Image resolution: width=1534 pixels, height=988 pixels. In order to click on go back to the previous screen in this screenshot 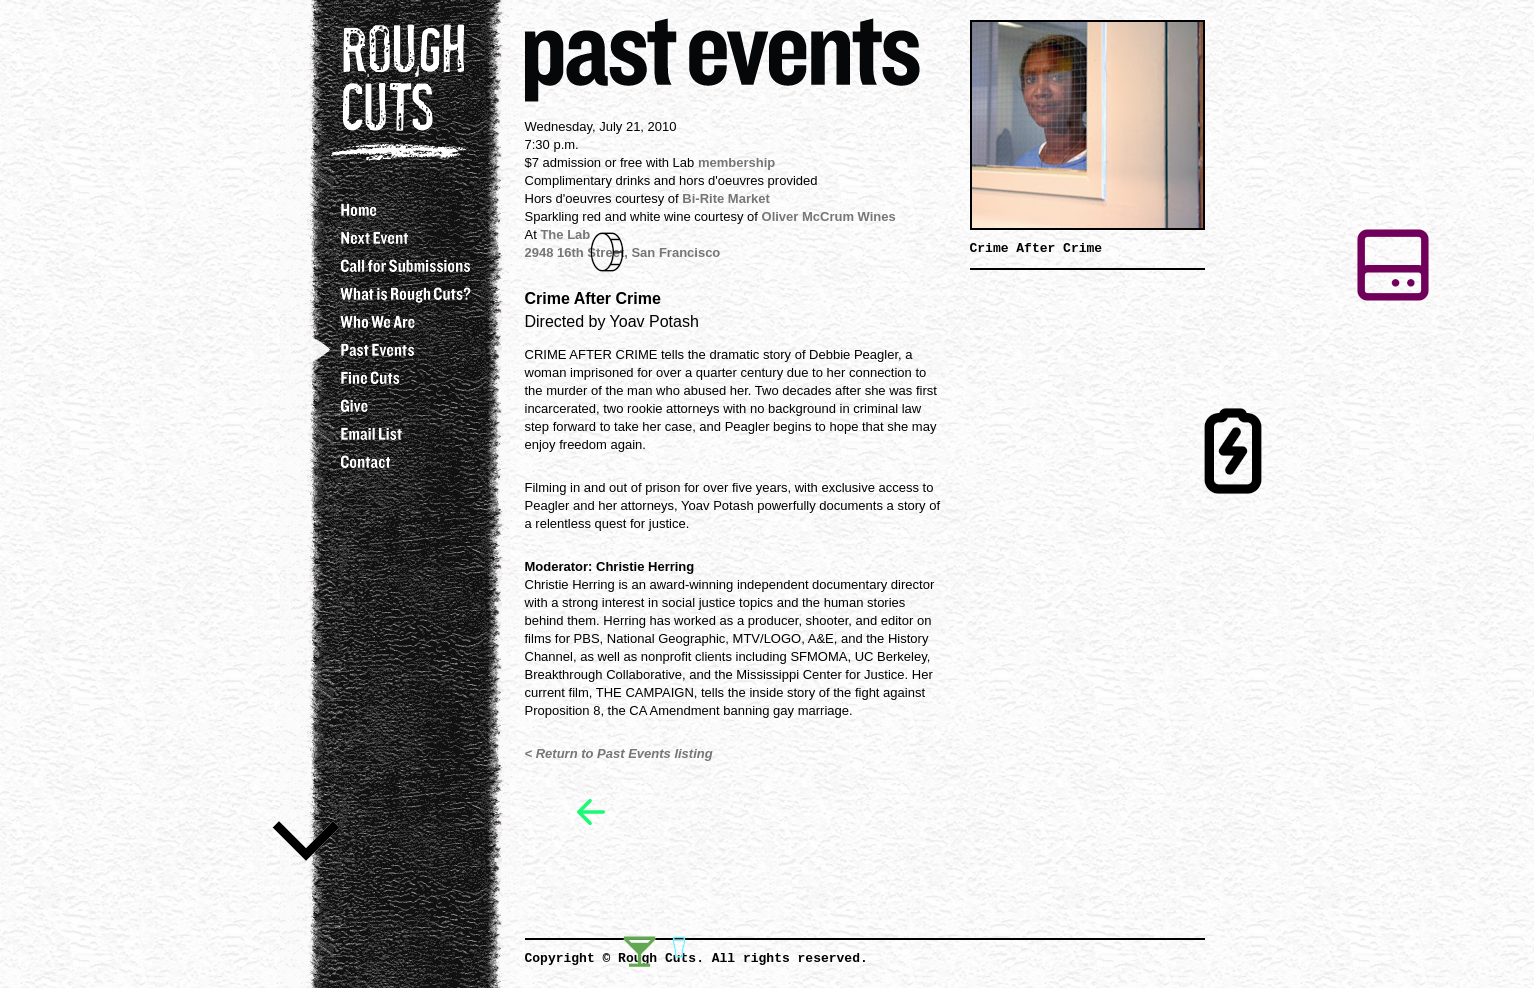, I will do `click(591, 812)`.